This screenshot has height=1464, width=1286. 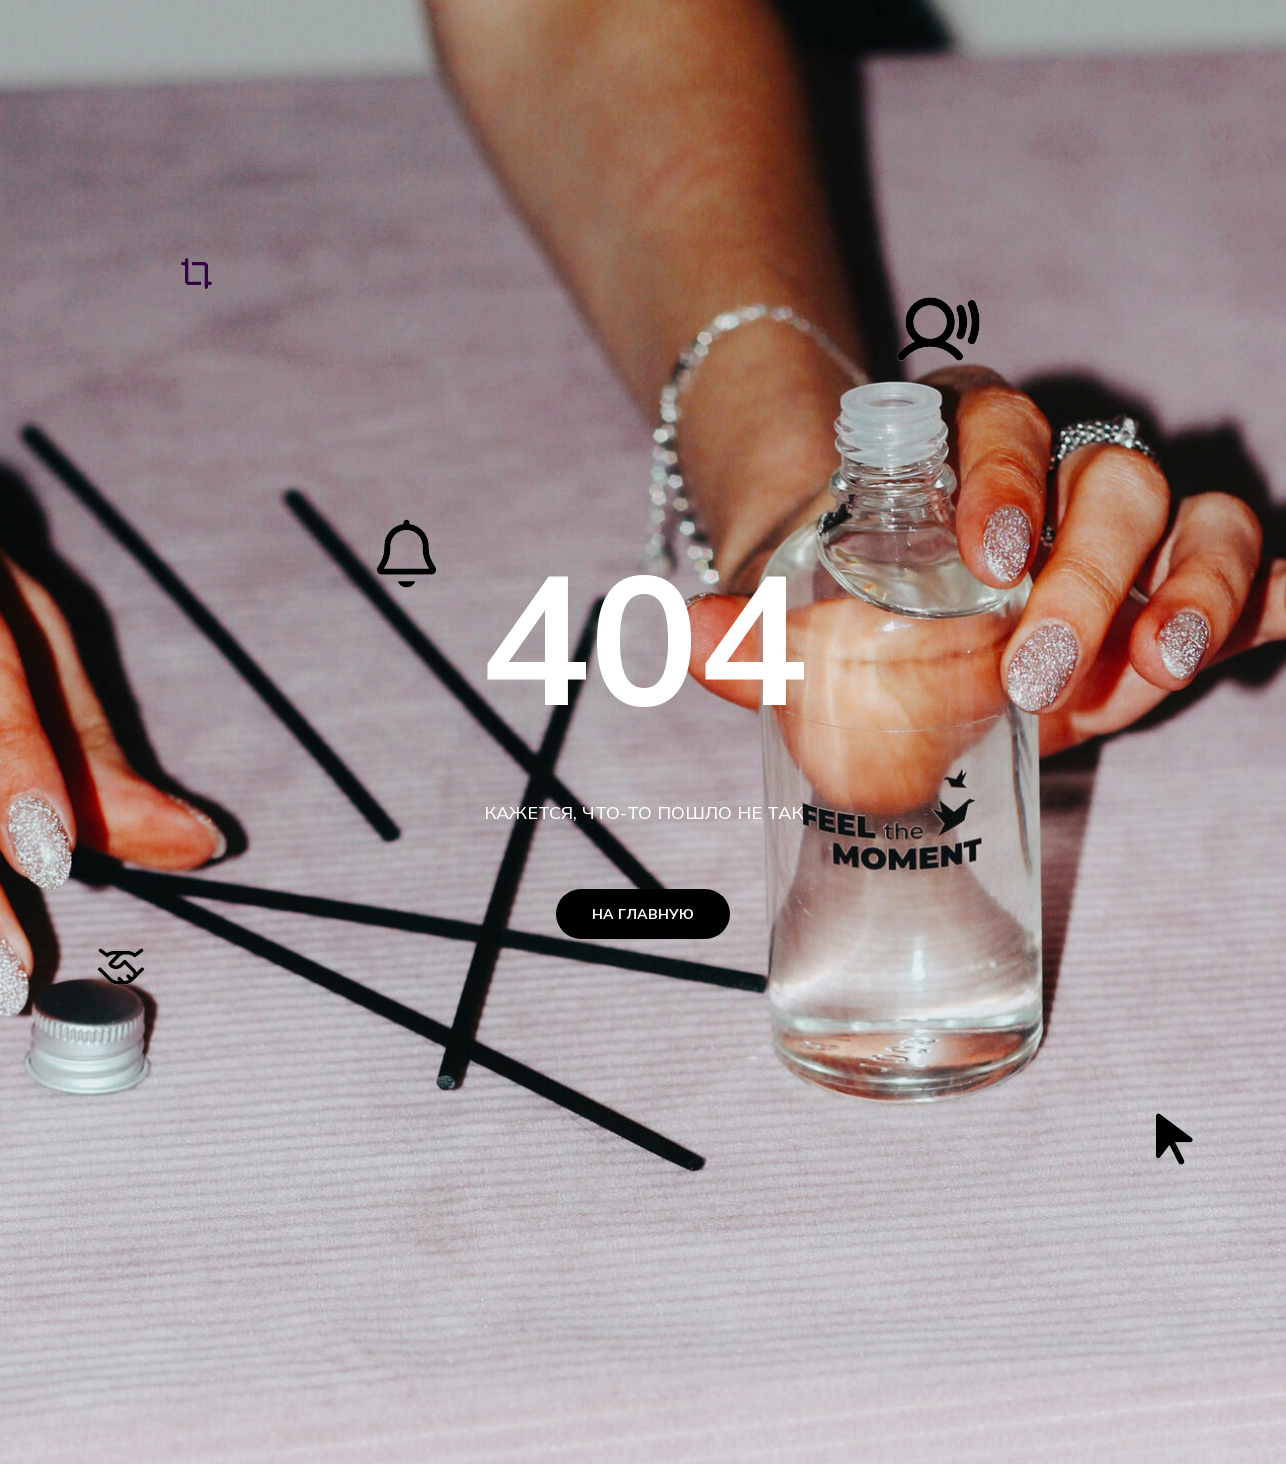 I want to click on user is speaking or broadcasting audio, so click(x=937, y=329).